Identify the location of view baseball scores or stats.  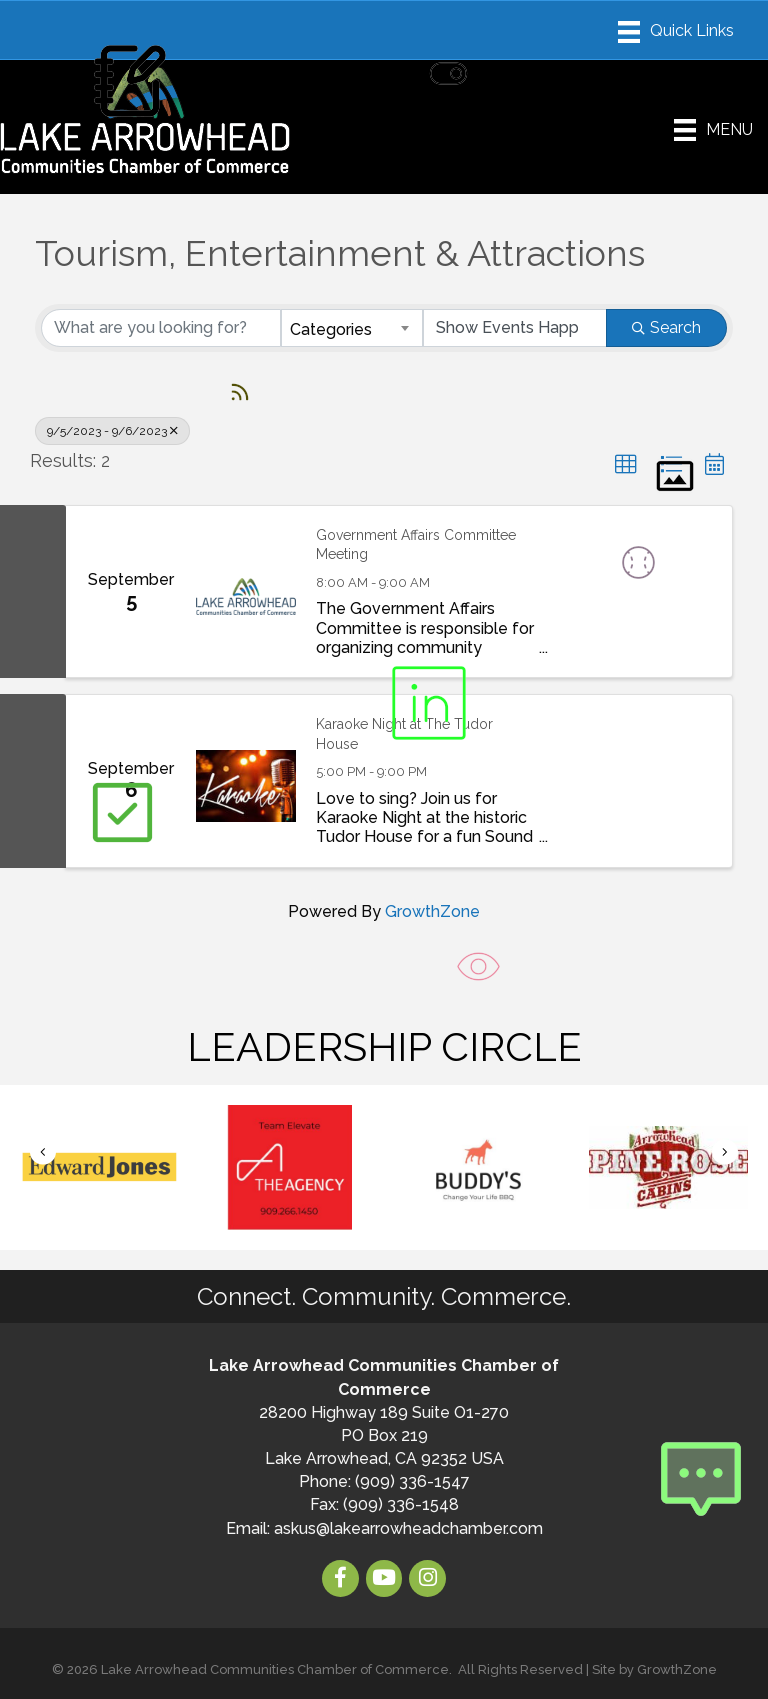
(638, 562).